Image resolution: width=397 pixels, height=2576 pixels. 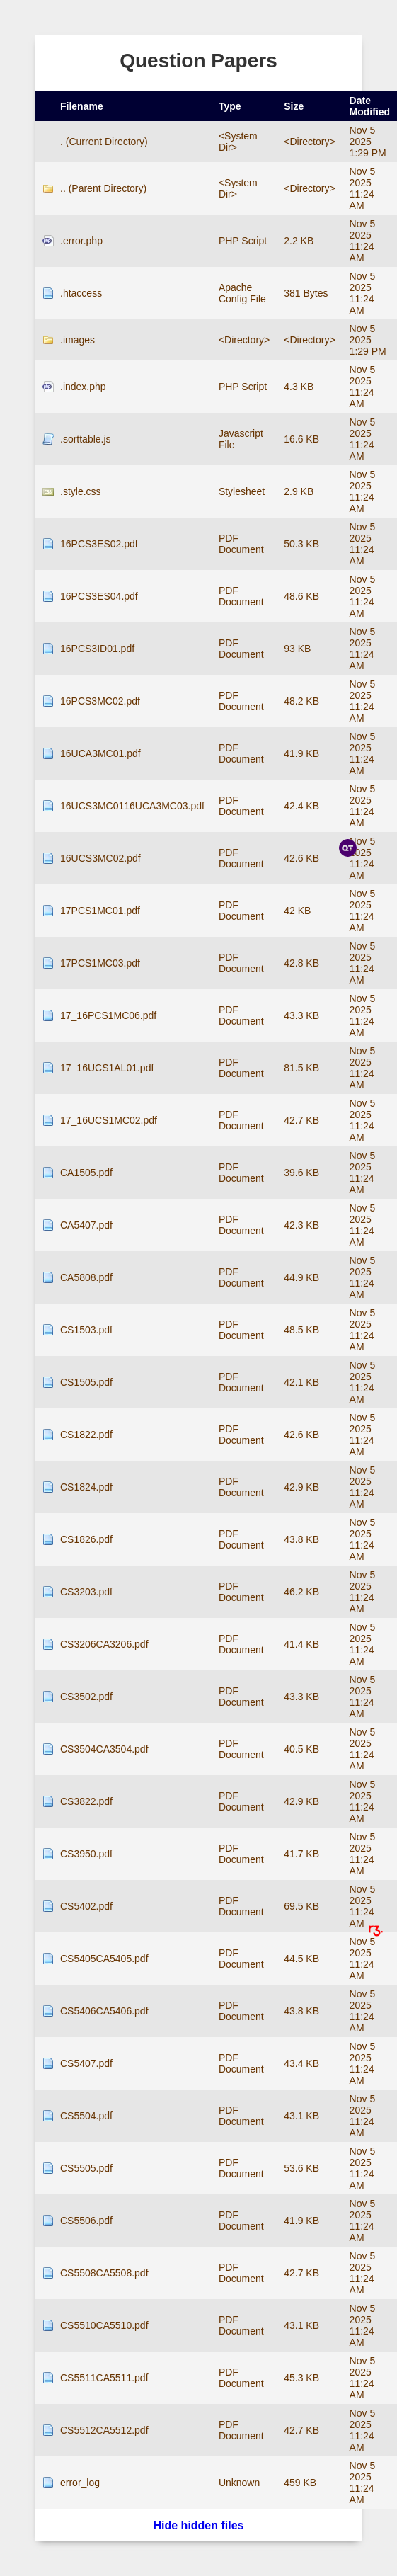 What do you see at coordinates (347, 848) in the screenshot?
I see `quicktype app or service logo` at bounding box center [347, 848].